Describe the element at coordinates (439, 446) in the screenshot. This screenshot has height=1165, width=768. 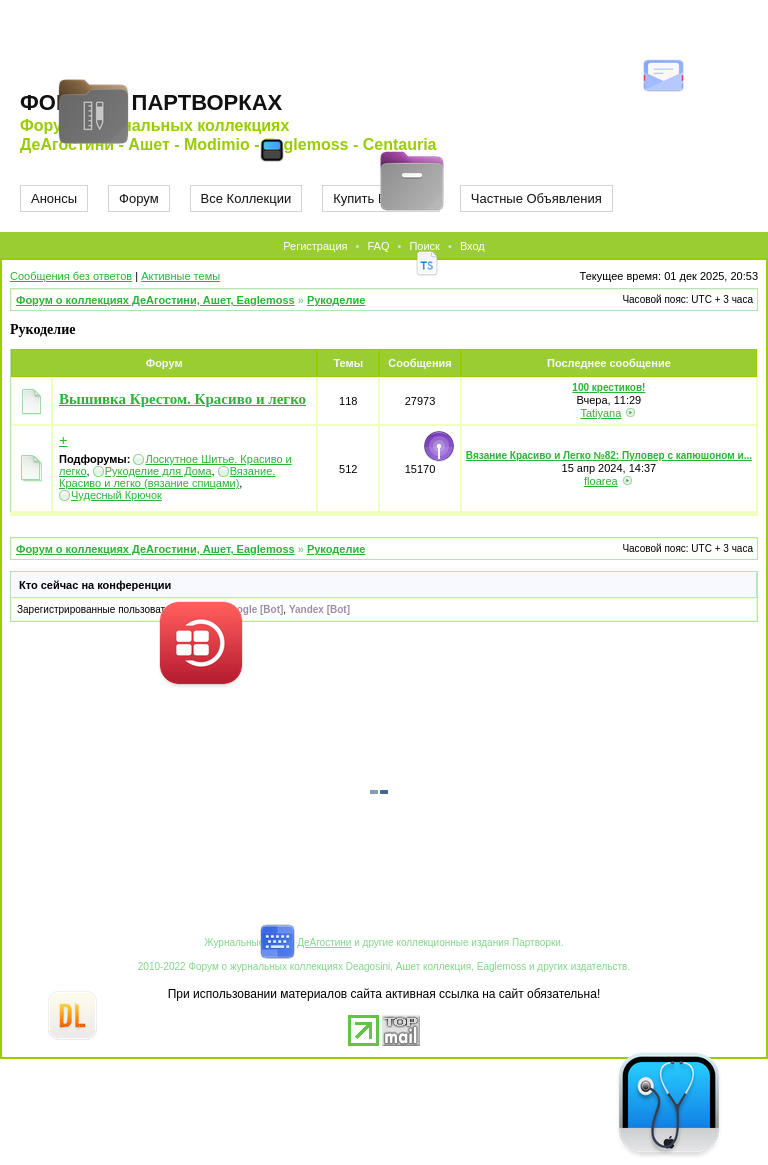
I see `open the podcasts app` at that location.